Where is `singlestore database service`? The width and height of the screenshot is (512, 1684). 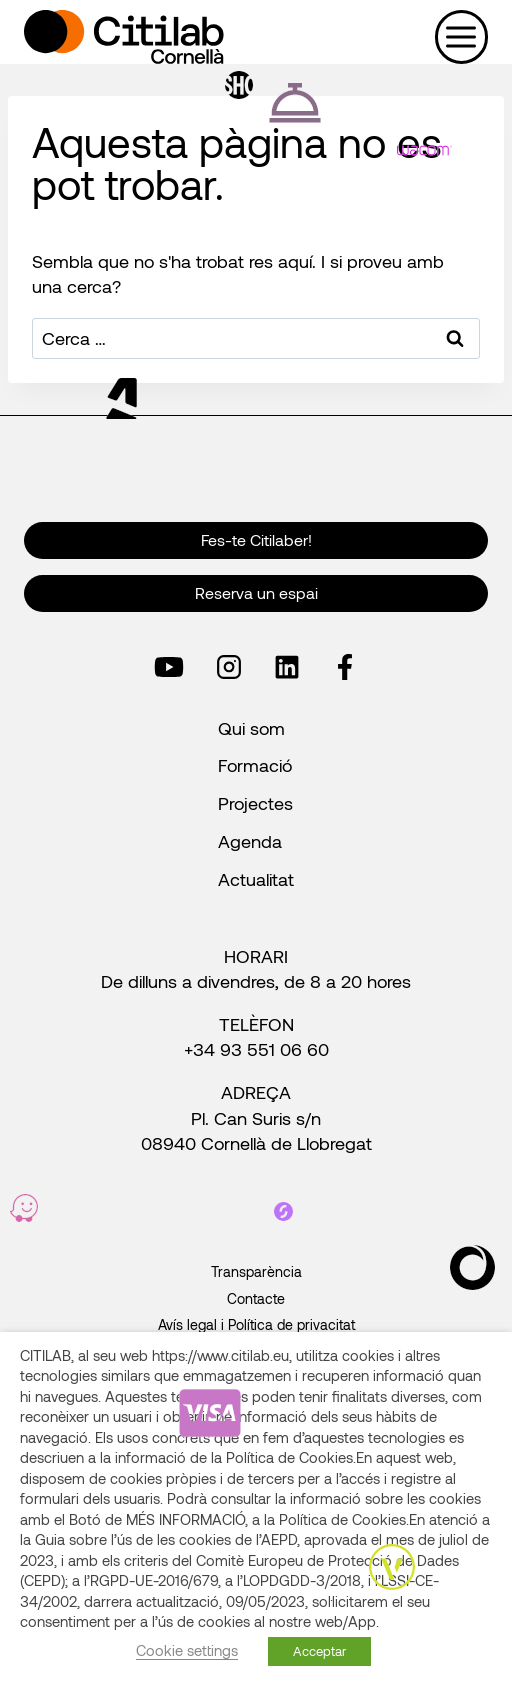 singlestore database service is located at coordinates (472, 1267).